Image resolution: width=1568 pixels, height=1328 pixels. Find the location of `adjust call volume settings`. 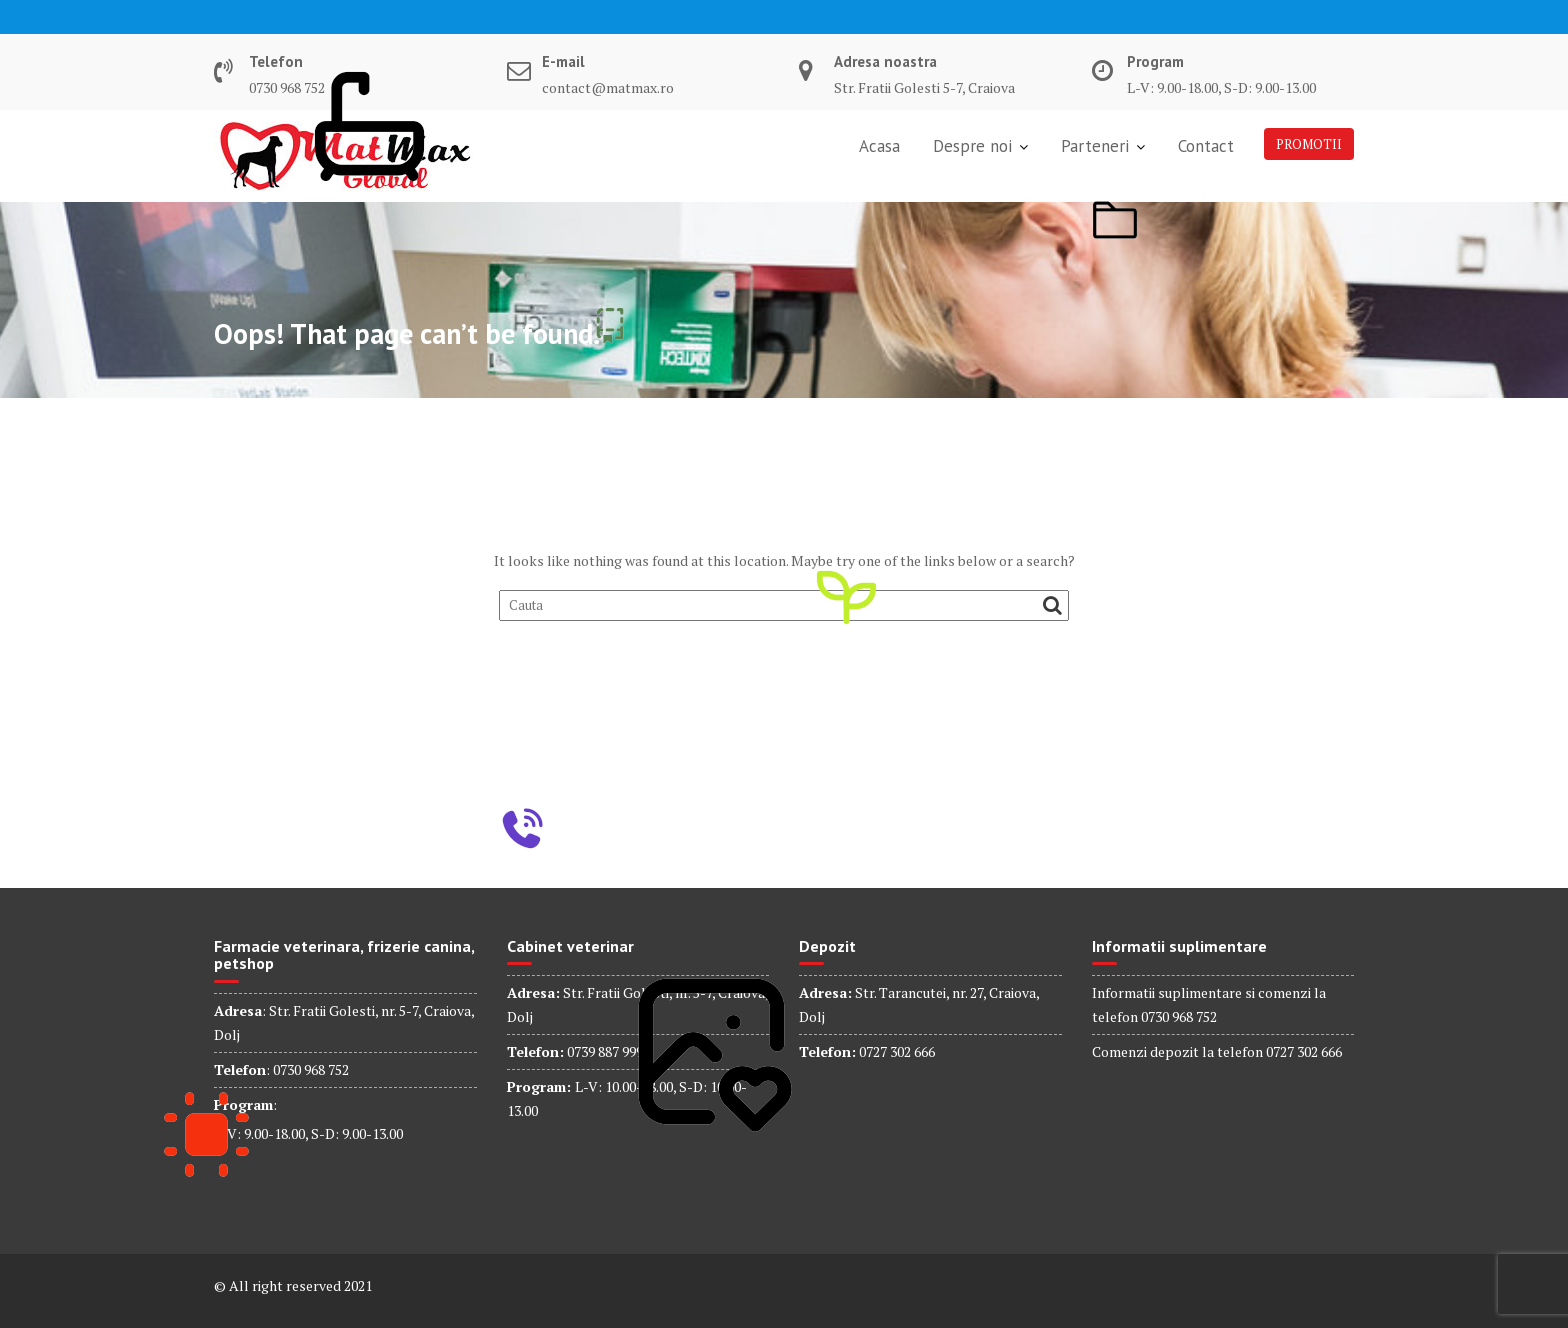

adjust call volume settings is located at coordinates (521, 829).